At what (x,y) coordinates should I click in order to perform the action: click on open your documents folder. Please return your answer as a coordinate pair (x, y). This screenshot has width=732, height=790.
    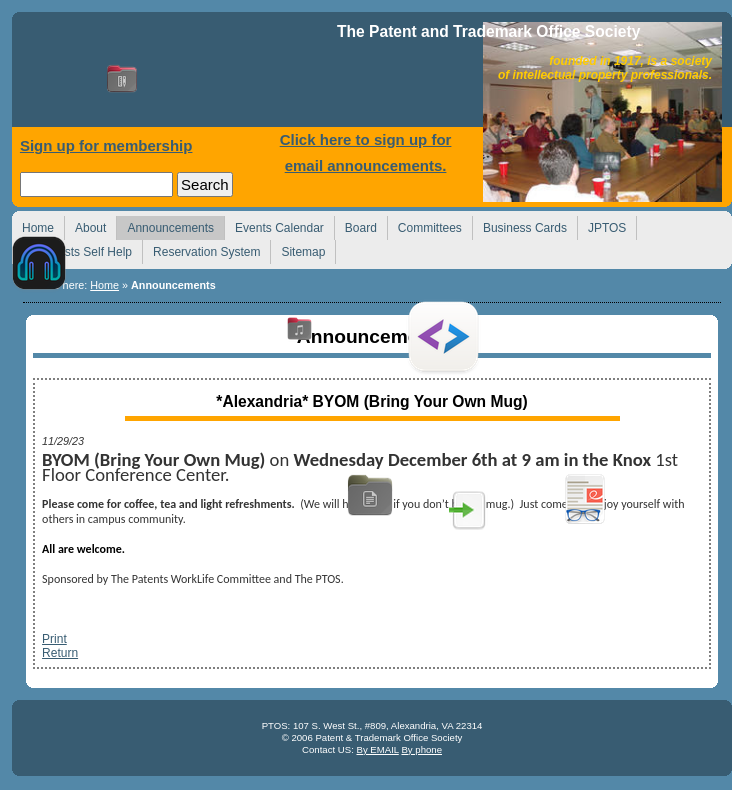
    Looking at the image, I should click on (370, 495).